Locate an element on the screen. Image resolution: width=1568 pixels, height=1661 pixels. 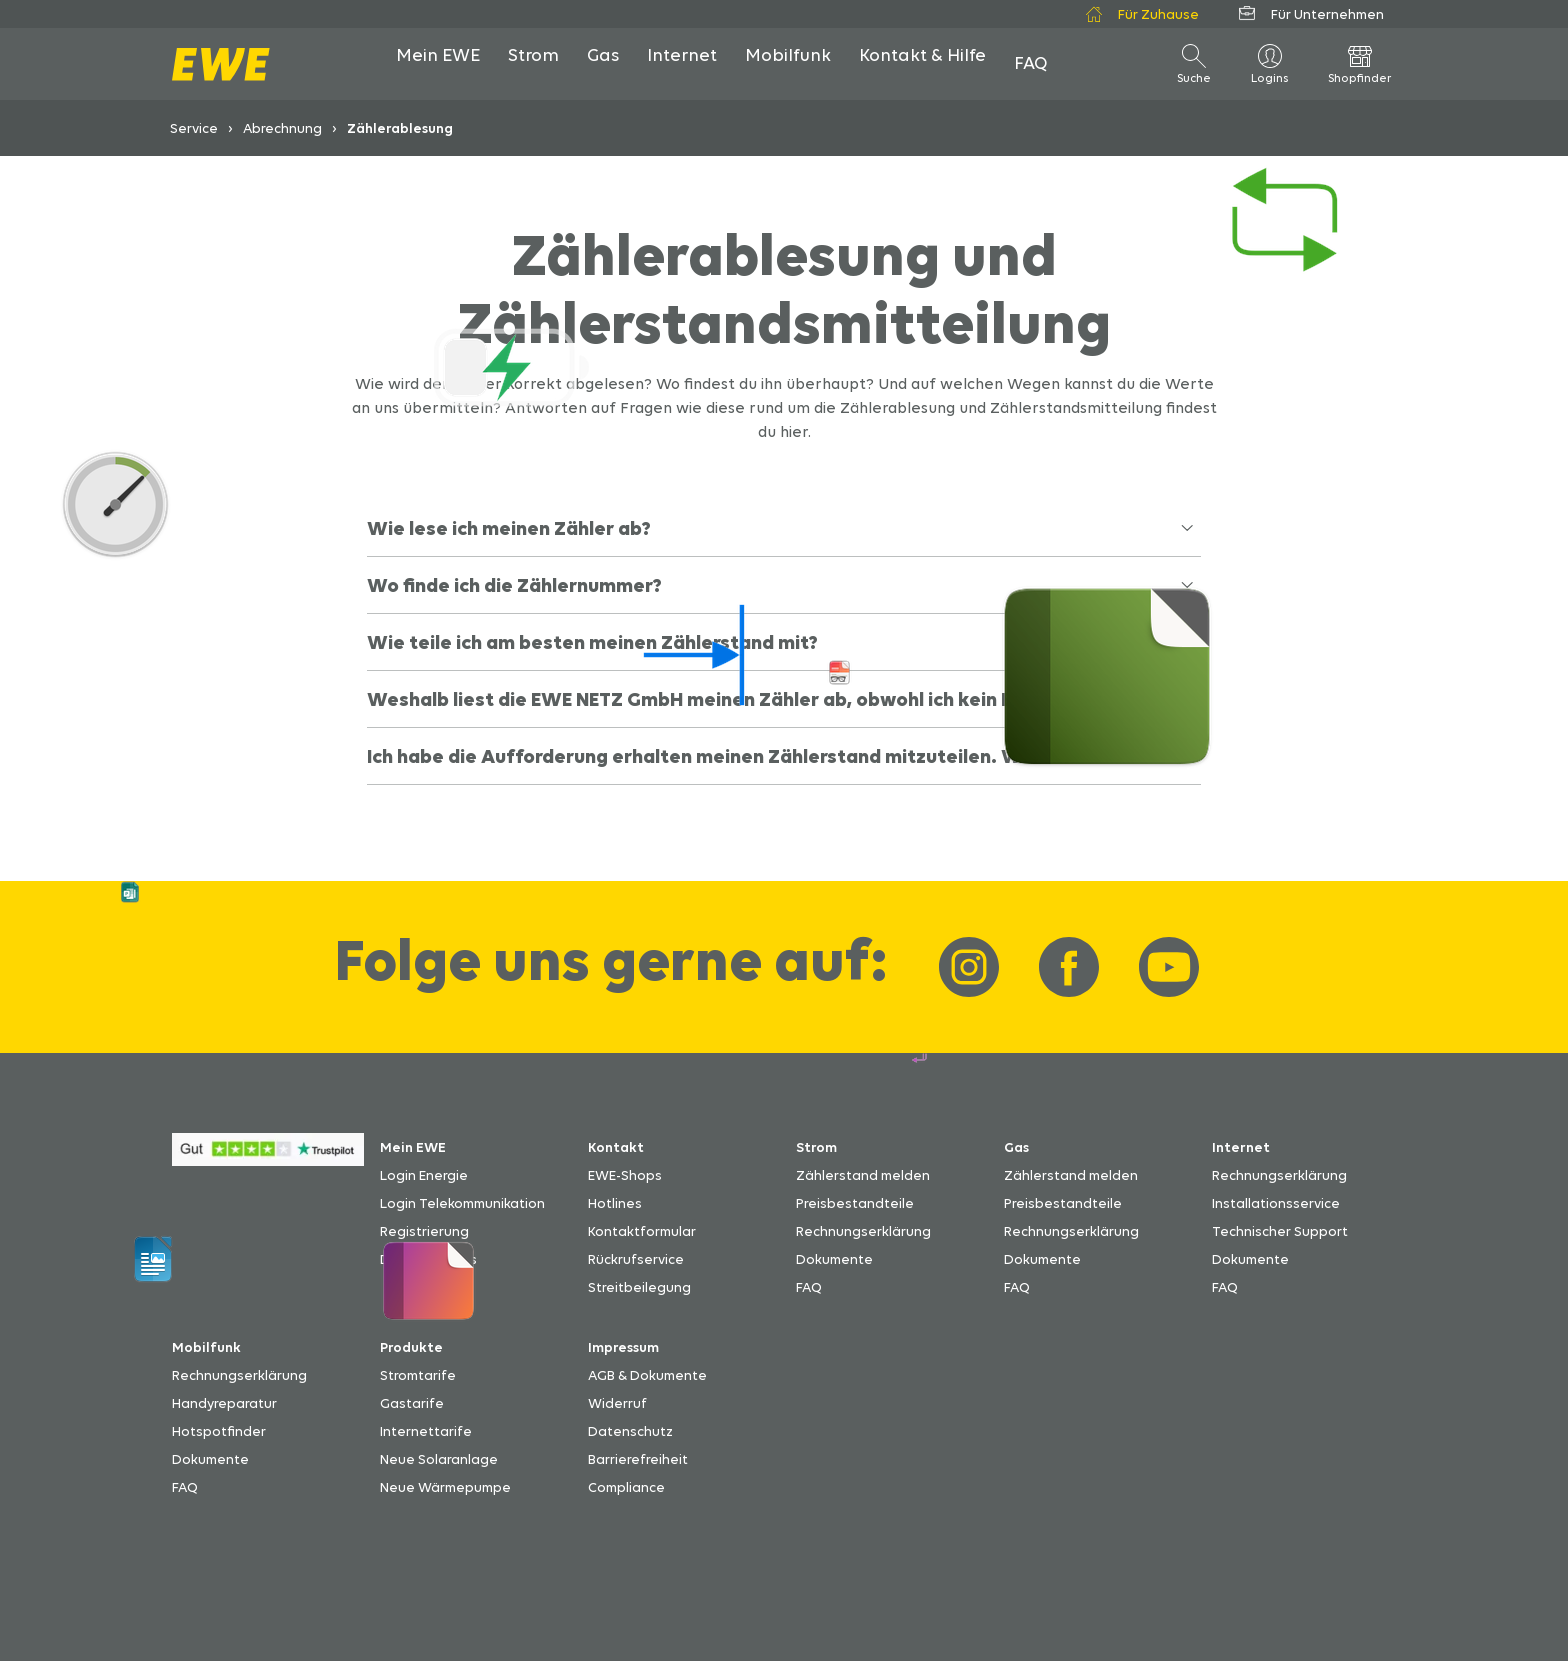
go to the last item or page is located at coordinates (694, 655).